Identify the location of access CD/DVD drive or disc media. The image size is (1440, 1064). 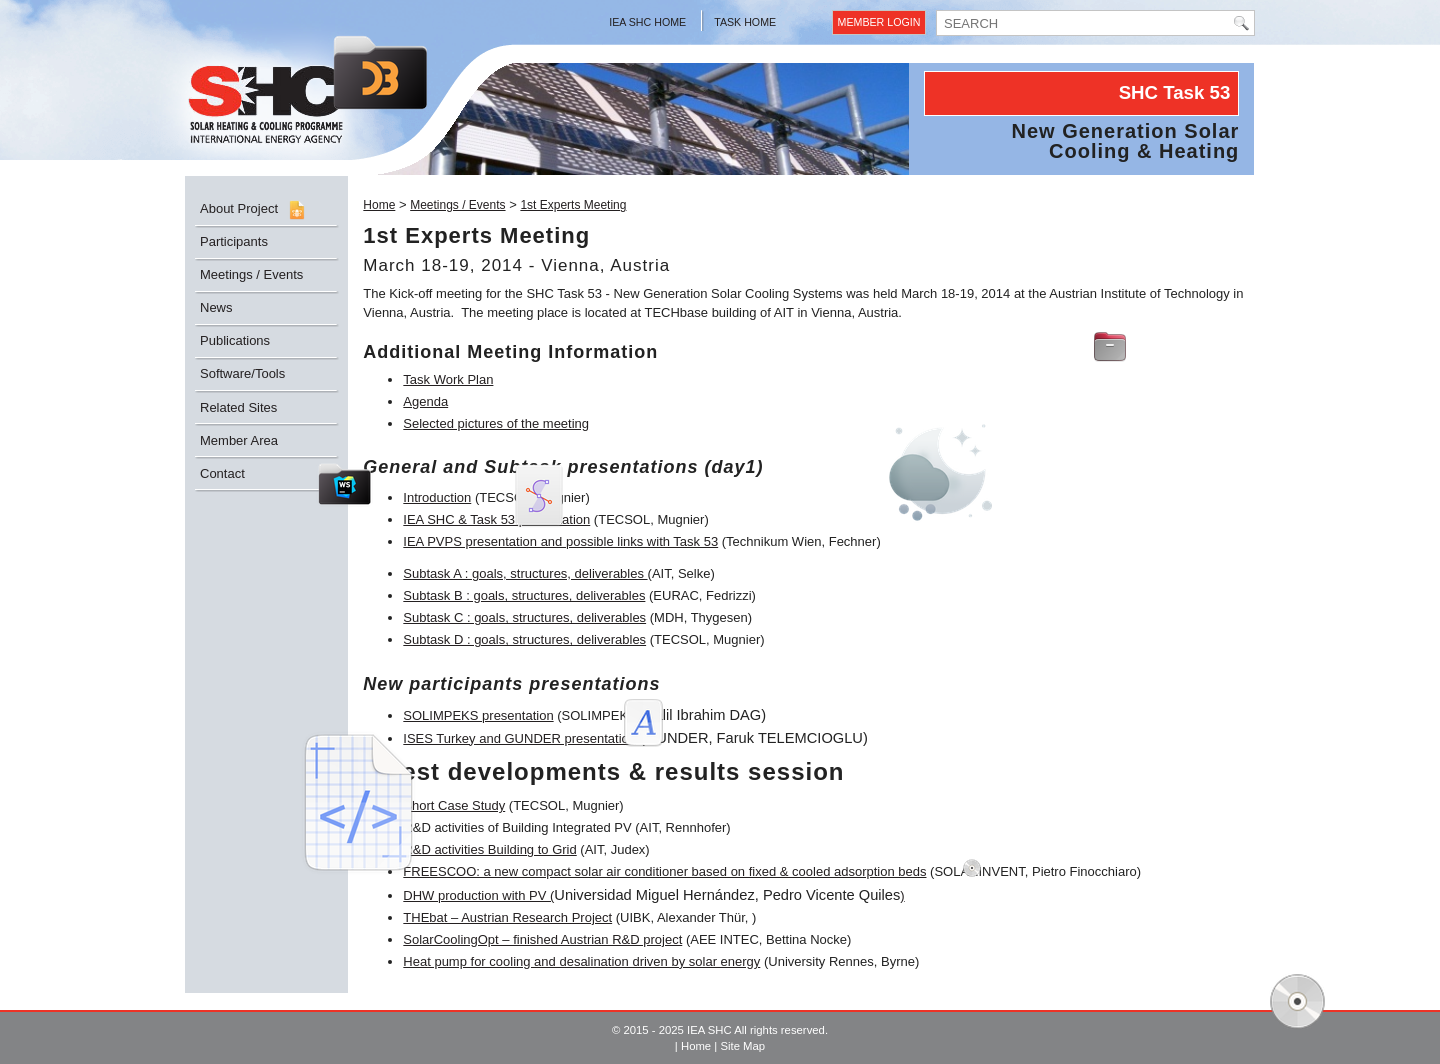
(972, 868).